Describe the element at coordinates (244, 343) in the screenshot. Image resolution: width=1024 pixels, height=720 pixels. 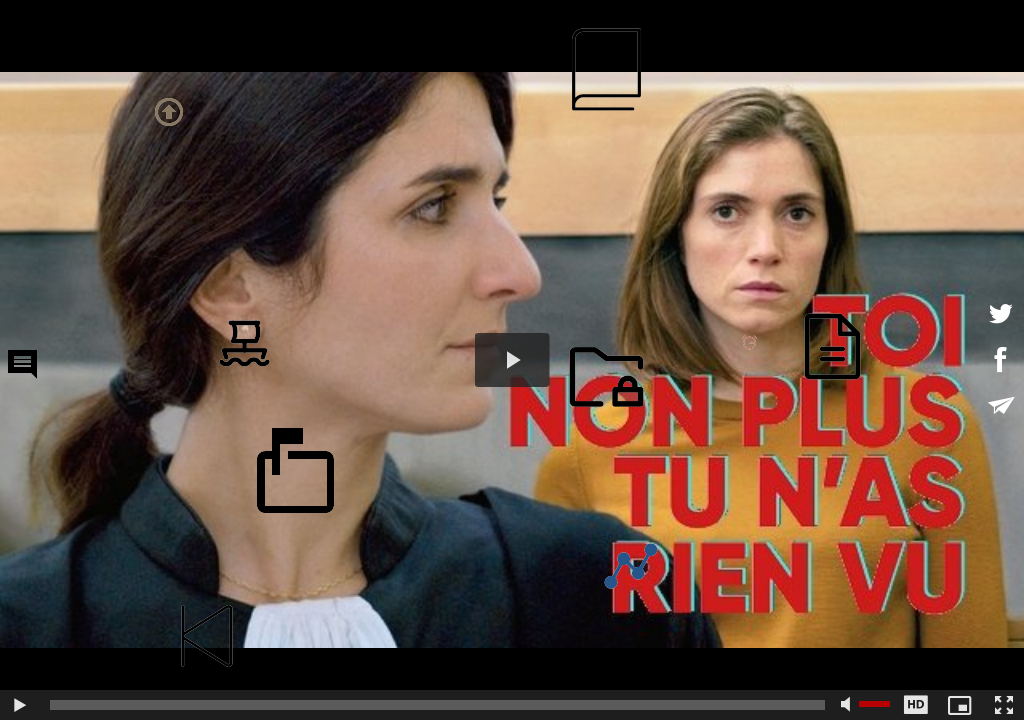
I see `access sailing or boating features` at that location.